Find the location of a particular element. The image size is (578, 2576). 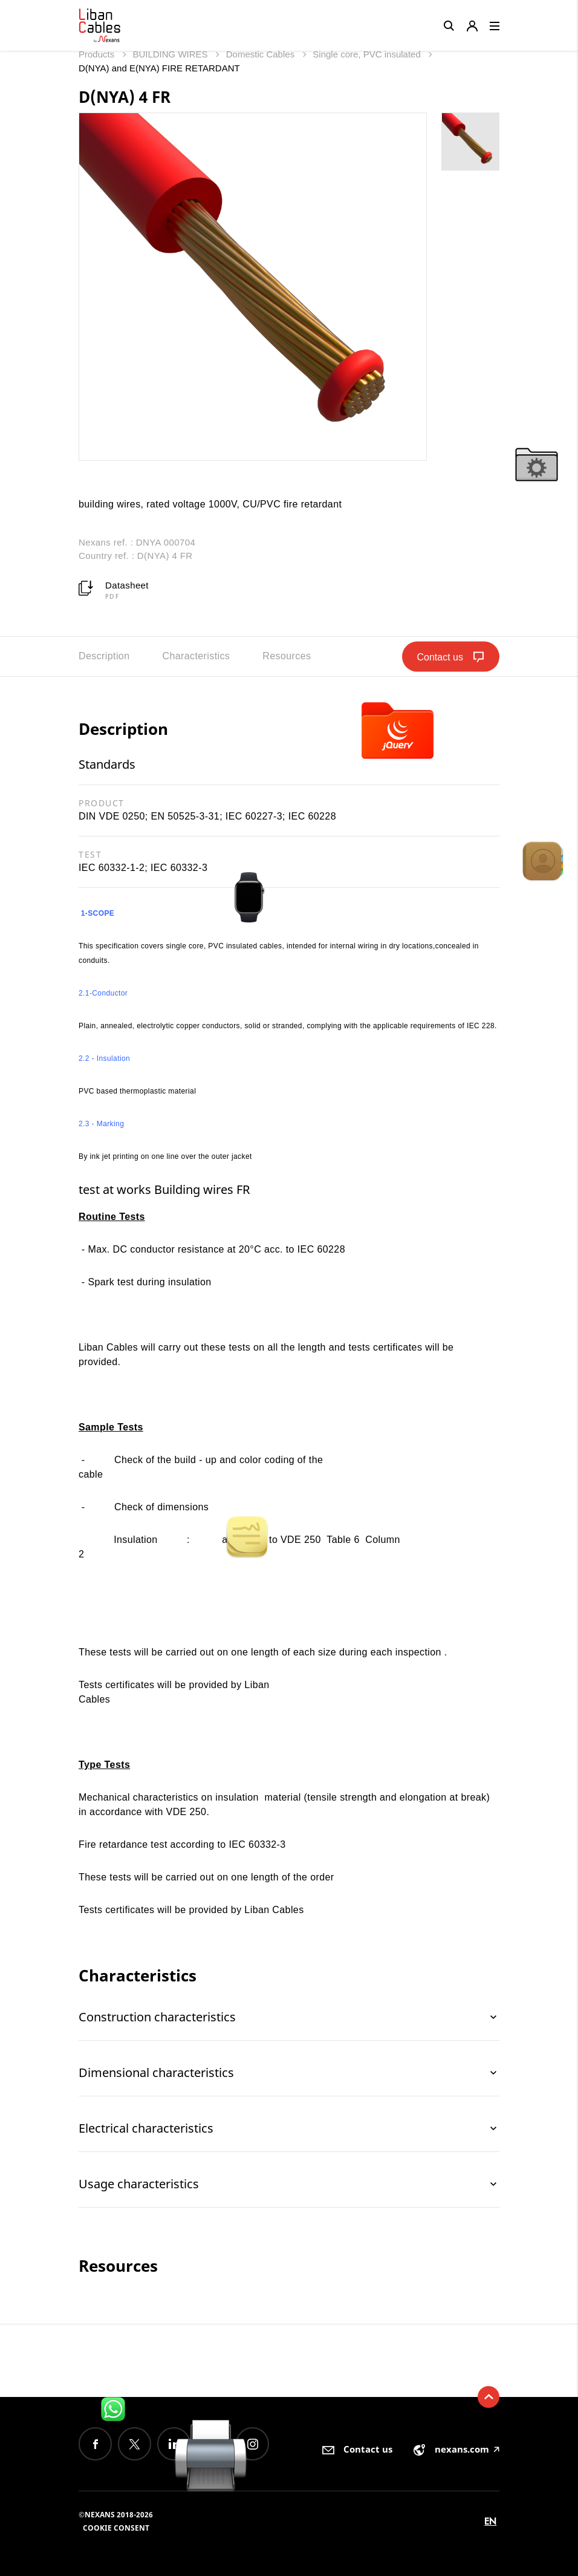

access print and scan preferences is located at coordinates (210, 2455).